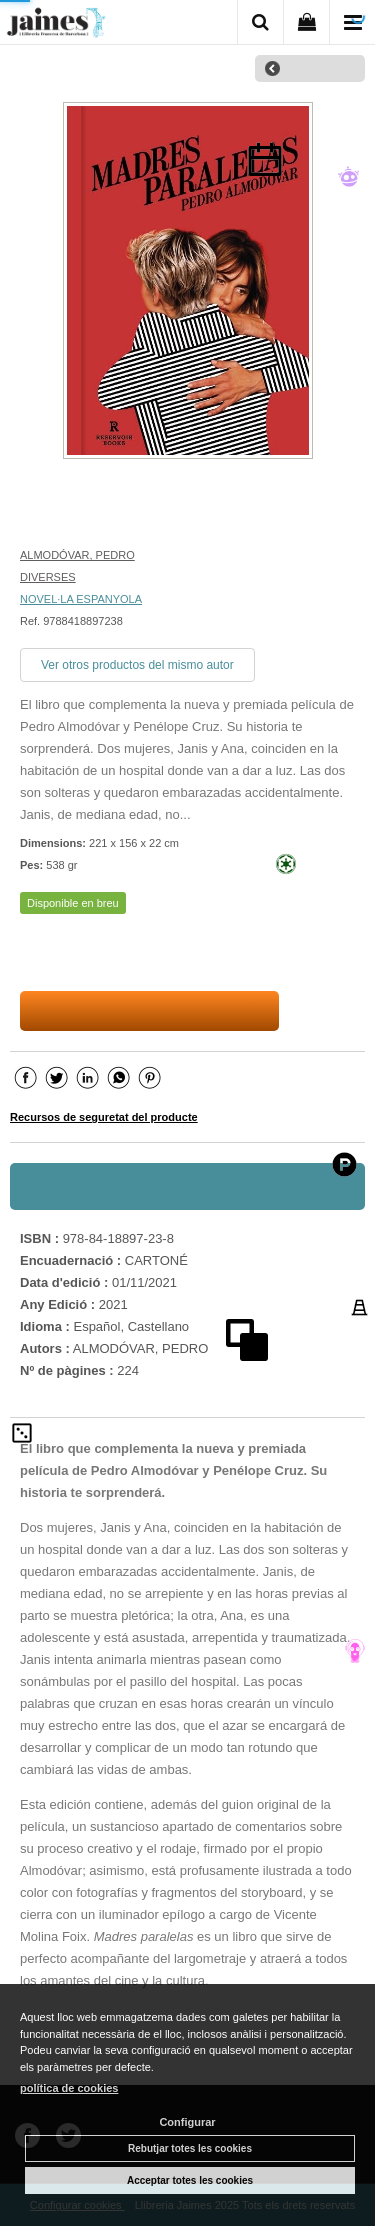 Image resolution: width=375 pixels, height=2226 pixels. I want to click on indicates a dice roll result of three, so click(22, 1433).